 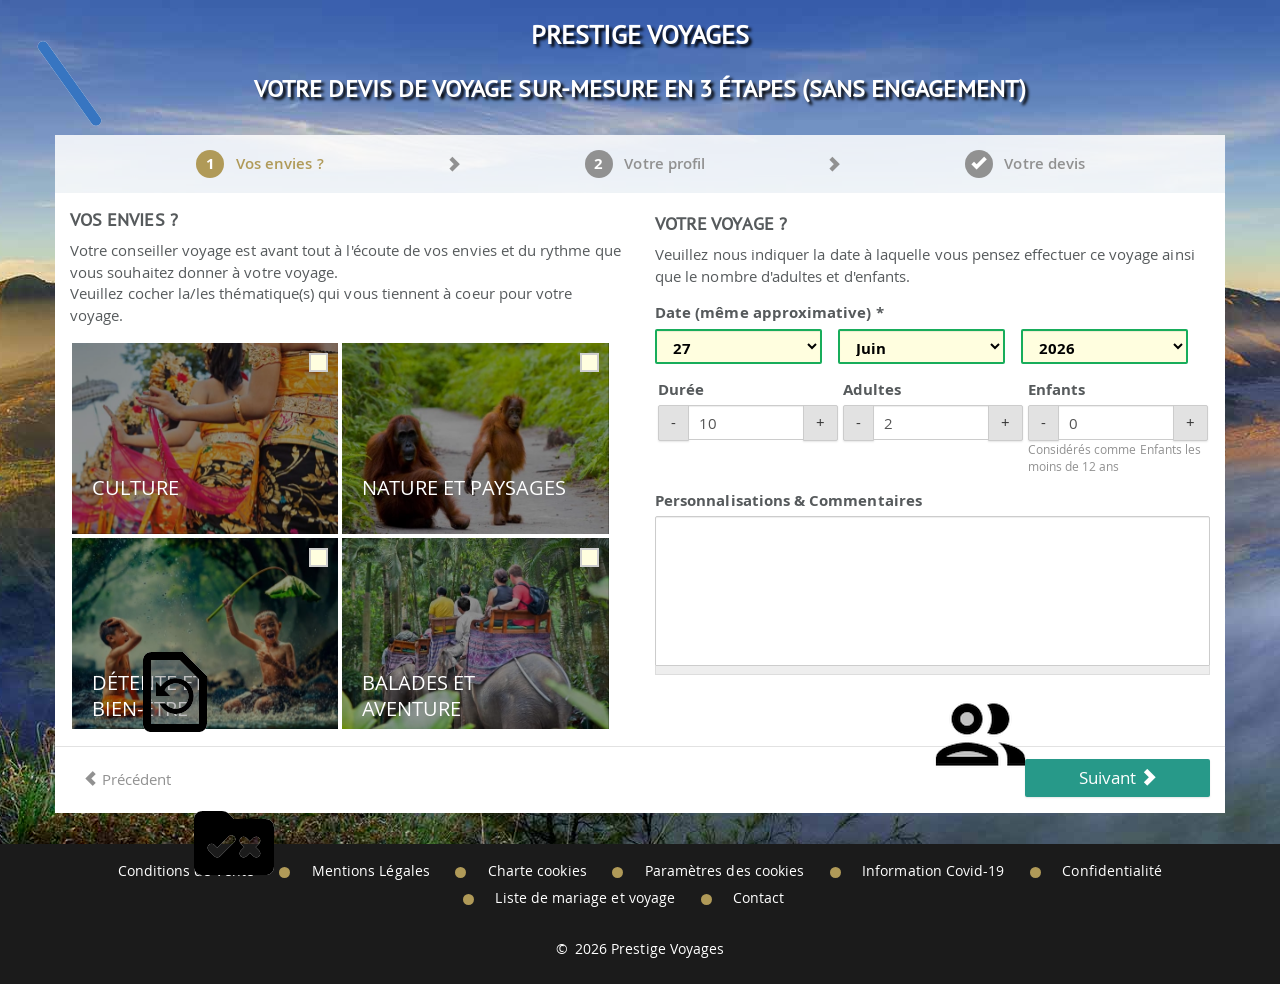 I want to click on view contacts or people list, so click(x=980, y=734).